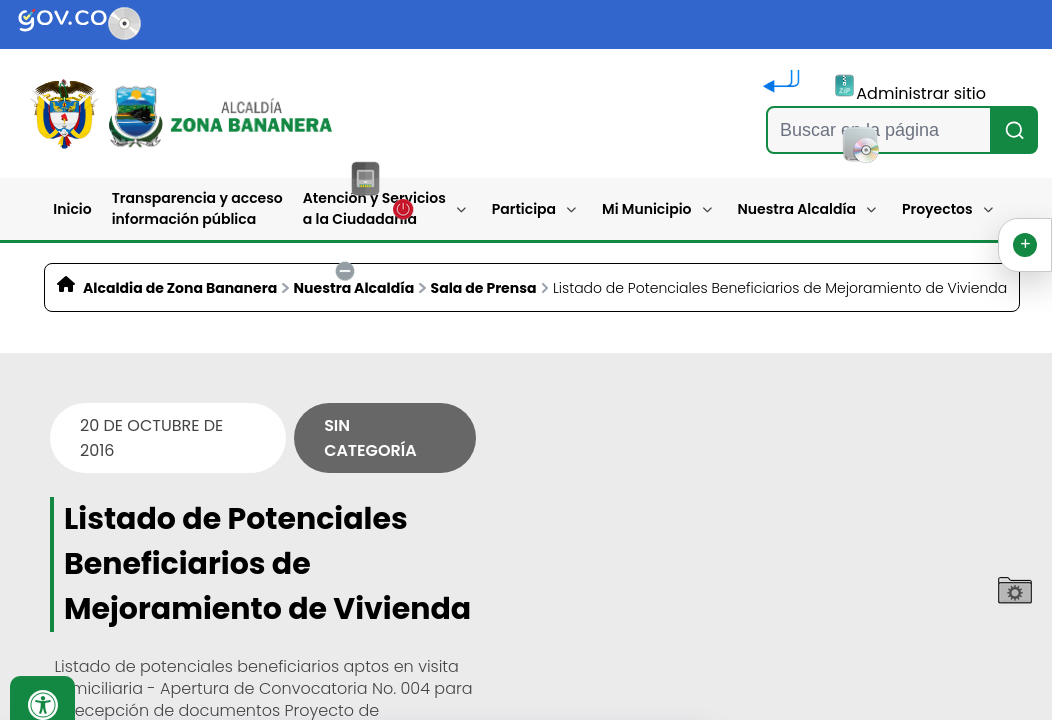 This screenshot has width=1052, height=720. What do you see at coordinates (365, 178) in the screenshot?
I see `a sega genesis ROM file` at bounding box center [365, 178].